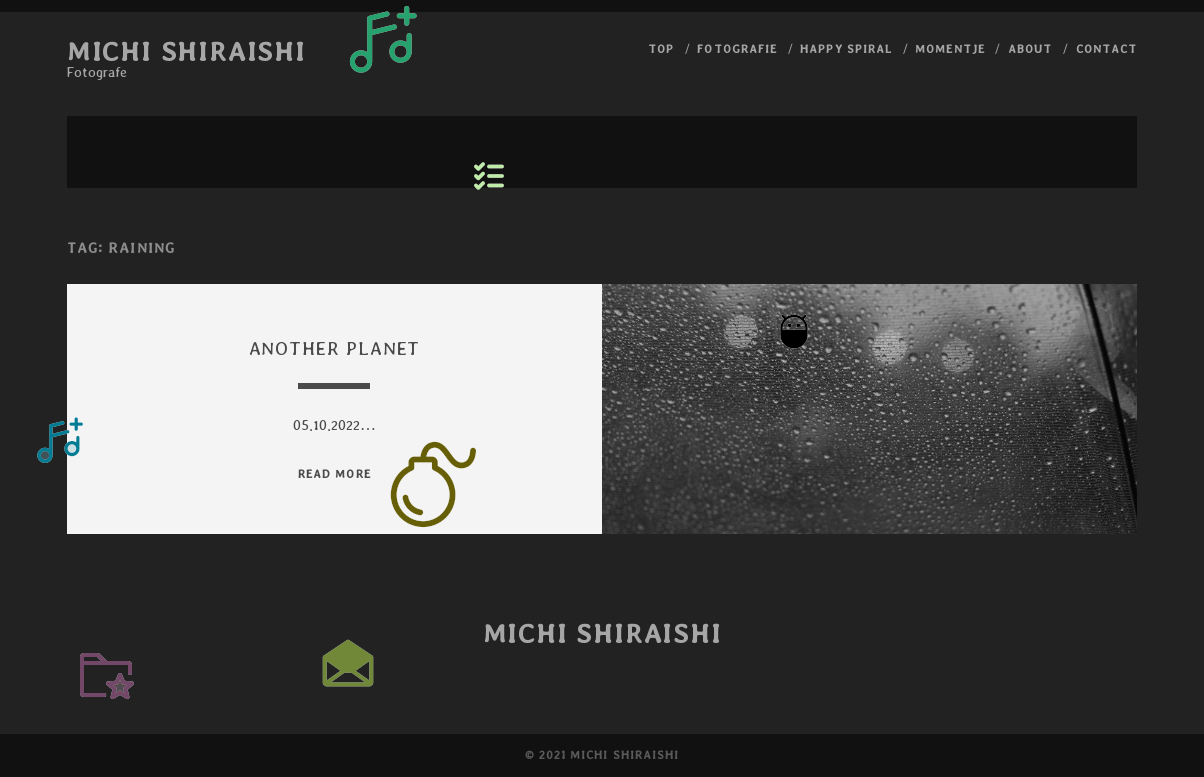  What do you see at coordinates (61, 441) in the screenshot?
I see `add a new song to your library` at bounding box center [61, 441].